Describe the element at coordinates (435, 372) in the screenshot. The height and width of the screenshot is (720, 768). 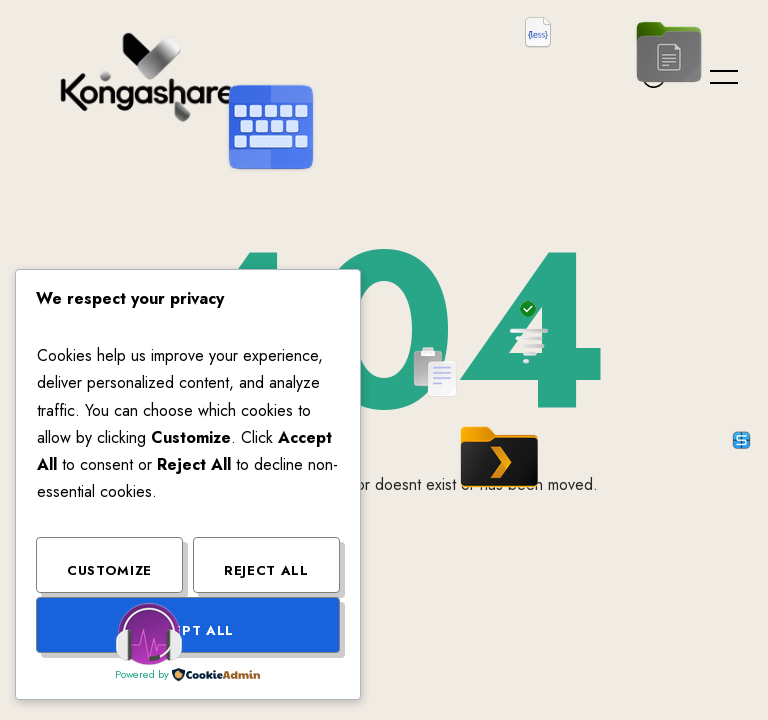
I see `paste content from clipboard` at that location.